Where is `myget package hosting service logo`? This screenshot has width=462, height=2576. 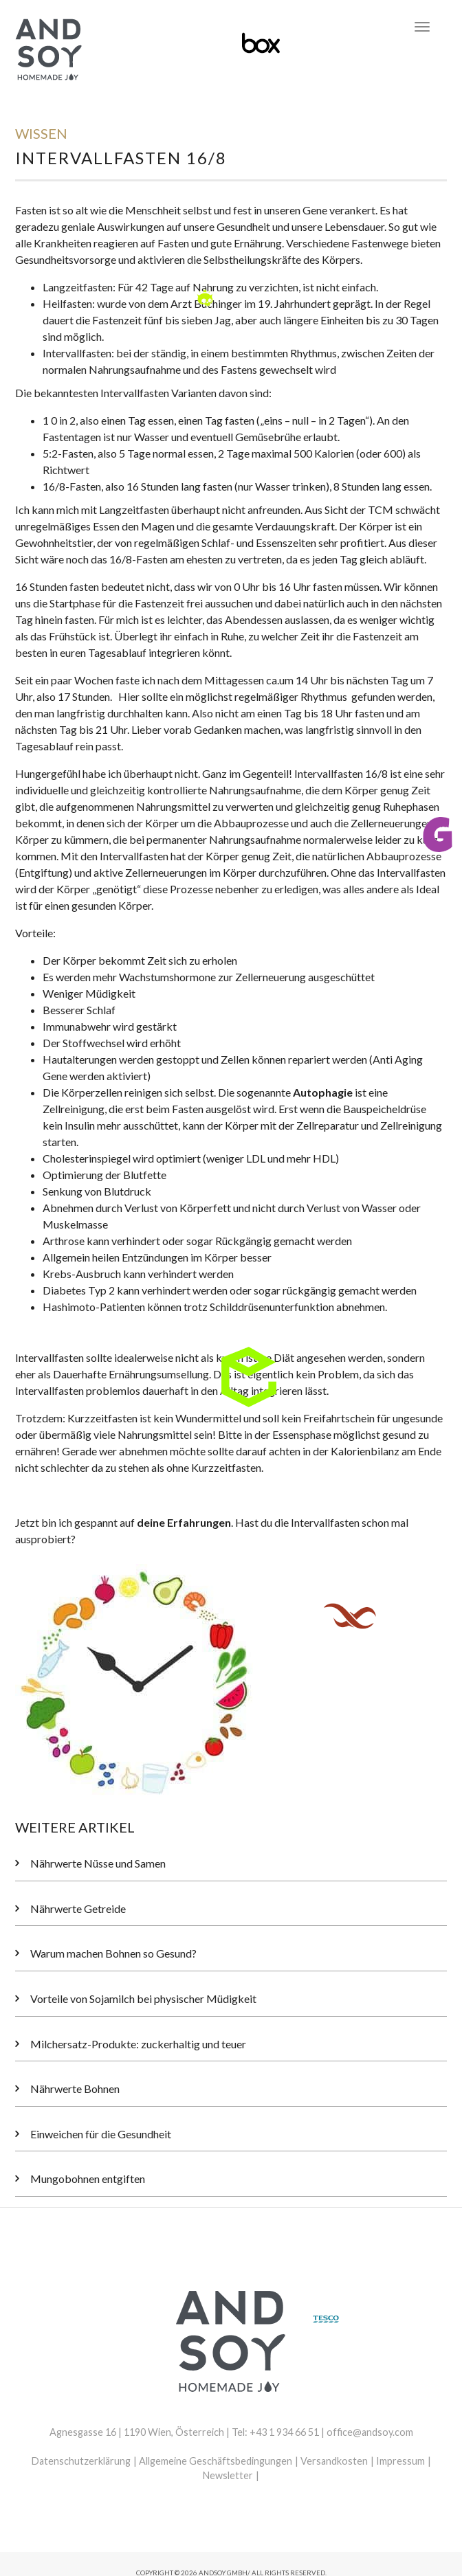 myget package hosting service logo is located at coordinates (249, 1377).